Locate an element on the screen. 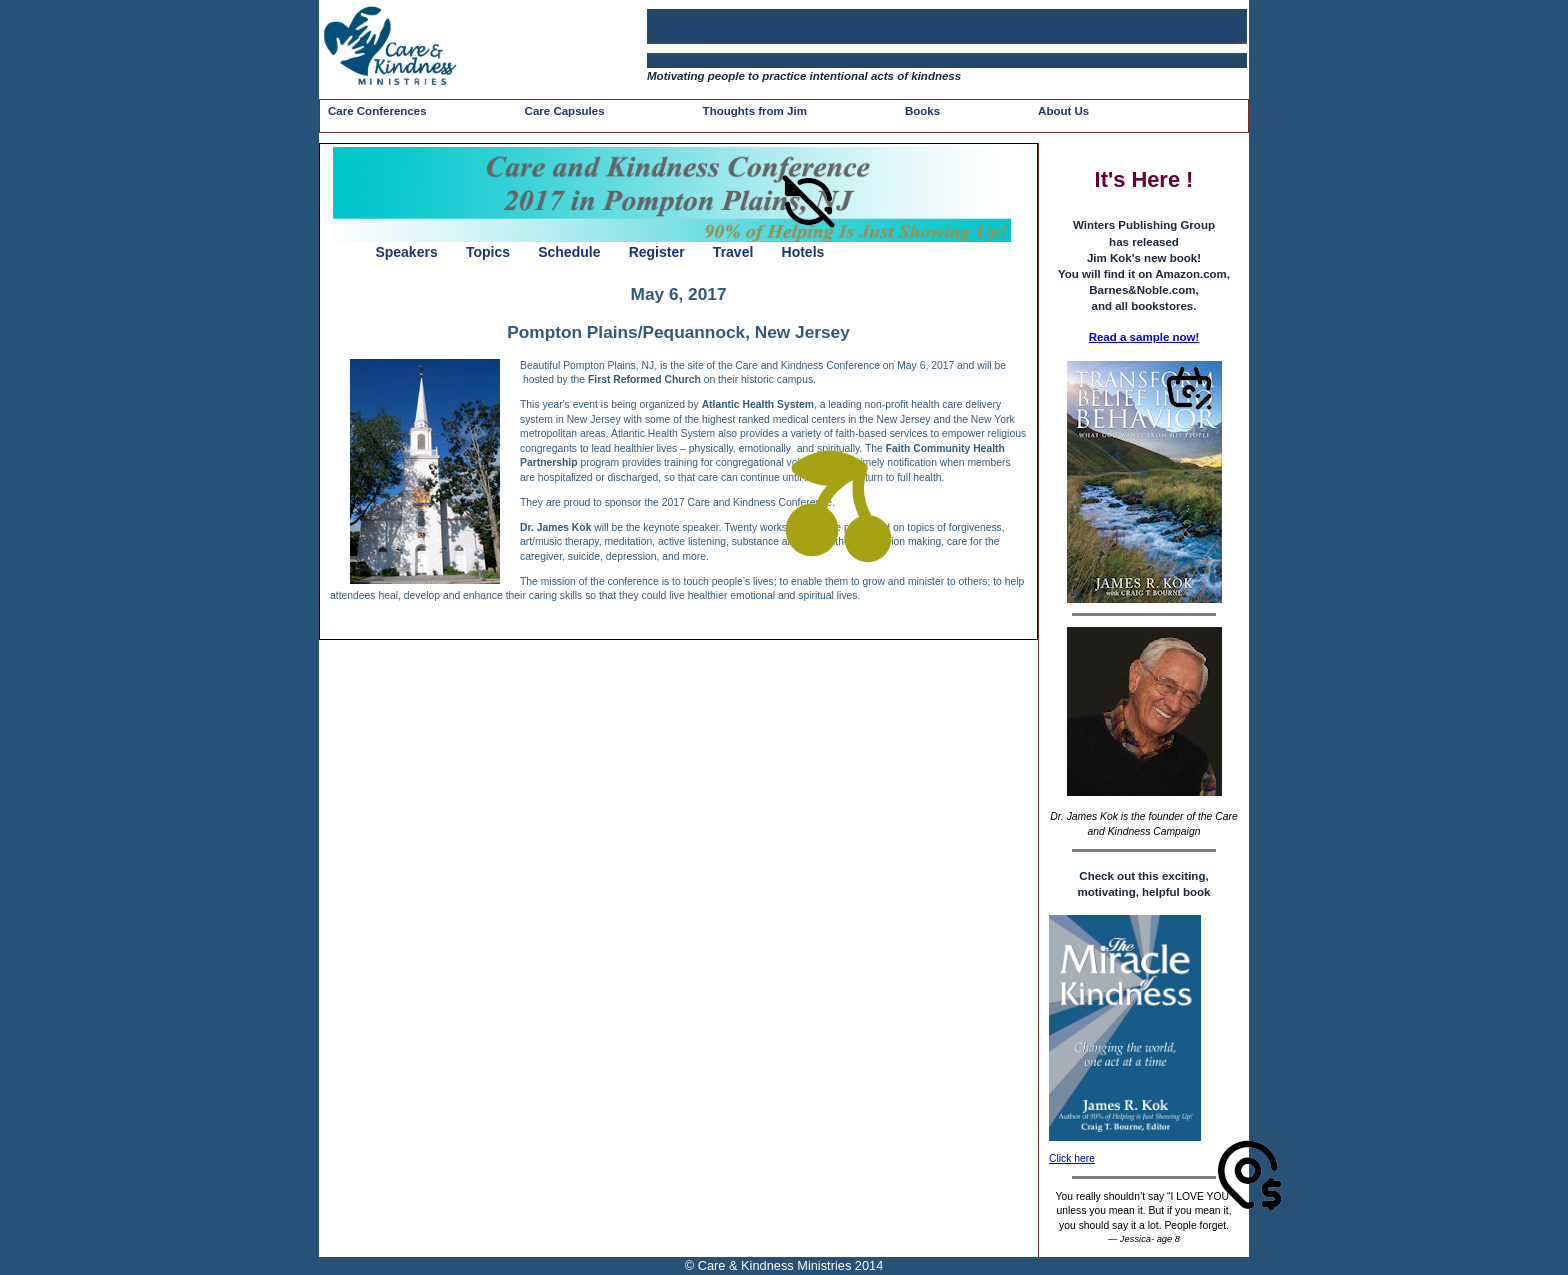 Image resolution: width=1568 pixels, height=1275 pixels. view discounted items in your basket is located at coordinates (1189, 387).